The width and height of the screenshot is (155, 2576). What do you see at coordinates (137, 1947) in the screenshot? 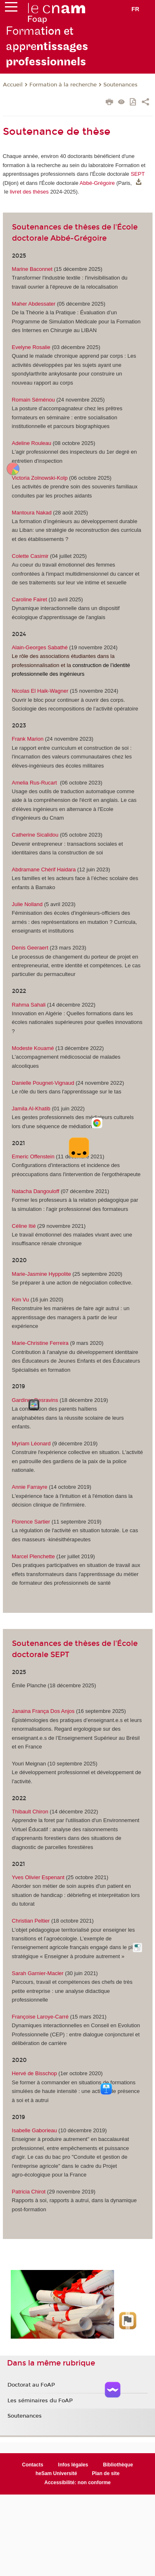
I see `open unity tweak tool settings` at bounding box center [137, 1947].